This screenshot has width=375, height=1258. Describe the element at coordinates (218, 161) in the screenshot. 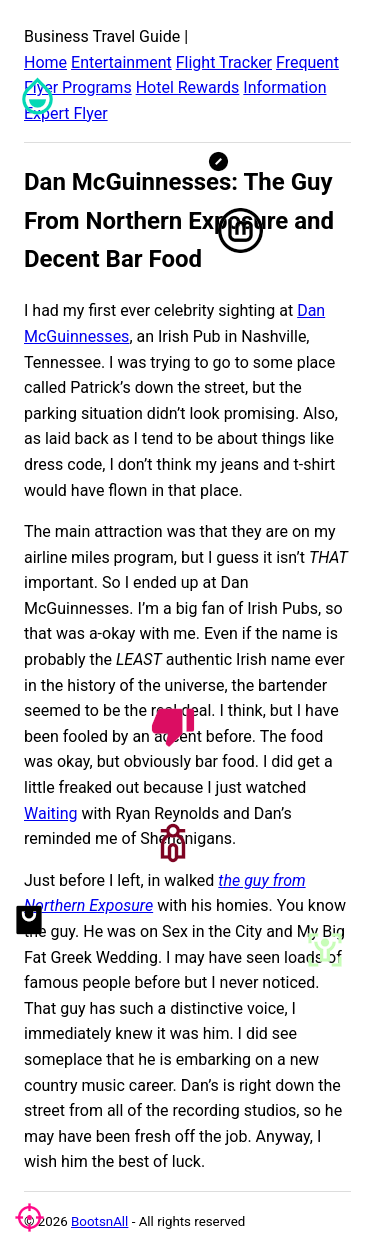

I see `access compass or navigation features` at that location.